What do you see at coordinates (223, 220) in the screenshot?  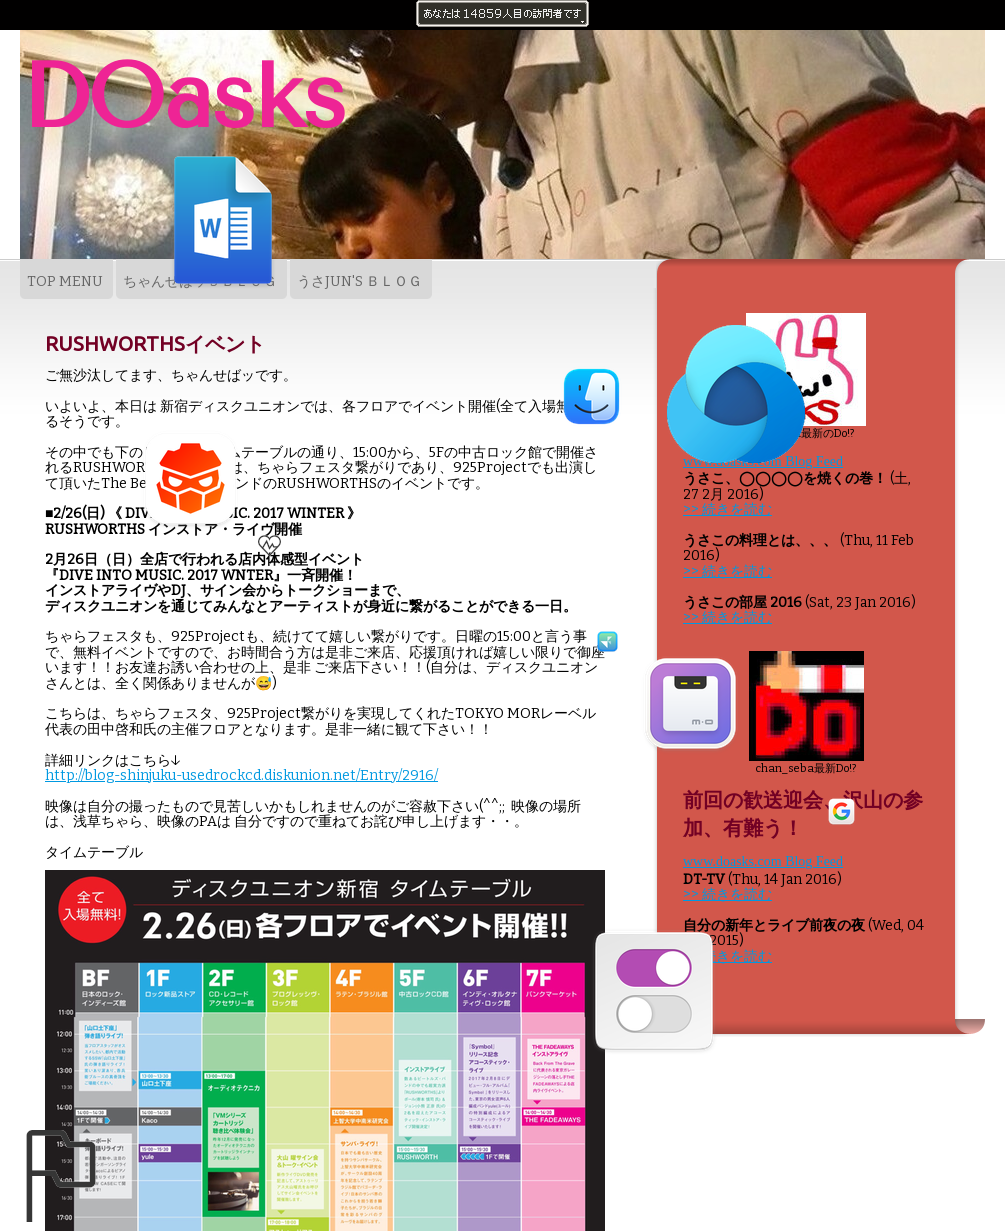 I see `microsoft word template file` at bounding box center [223, 220].